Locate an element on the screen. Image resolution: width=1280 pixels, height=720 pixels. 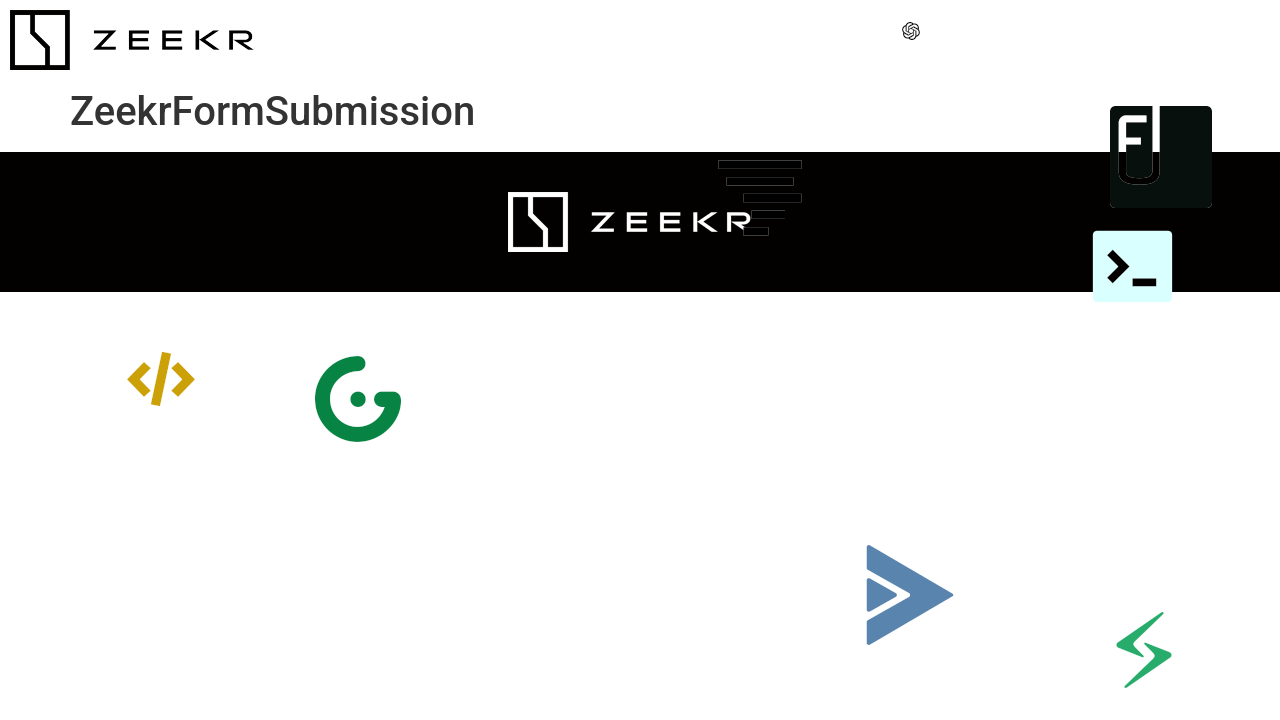
slint framework logo is located at coordinates (1144, 650).